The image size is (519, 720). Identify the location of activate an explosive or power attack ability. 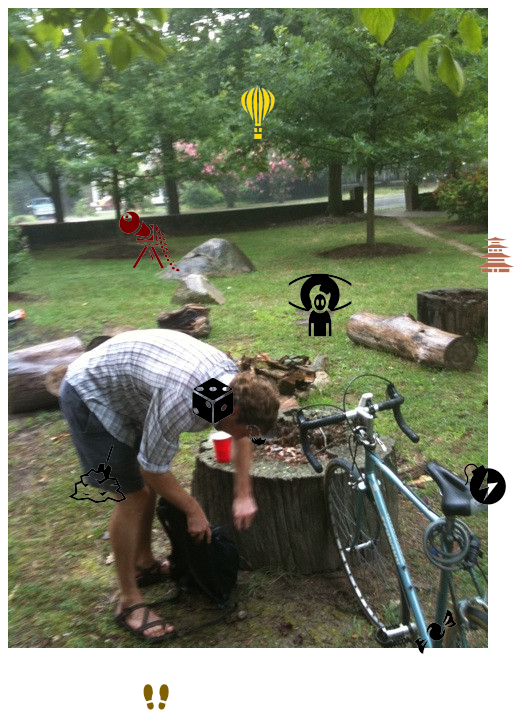
(485, 484).